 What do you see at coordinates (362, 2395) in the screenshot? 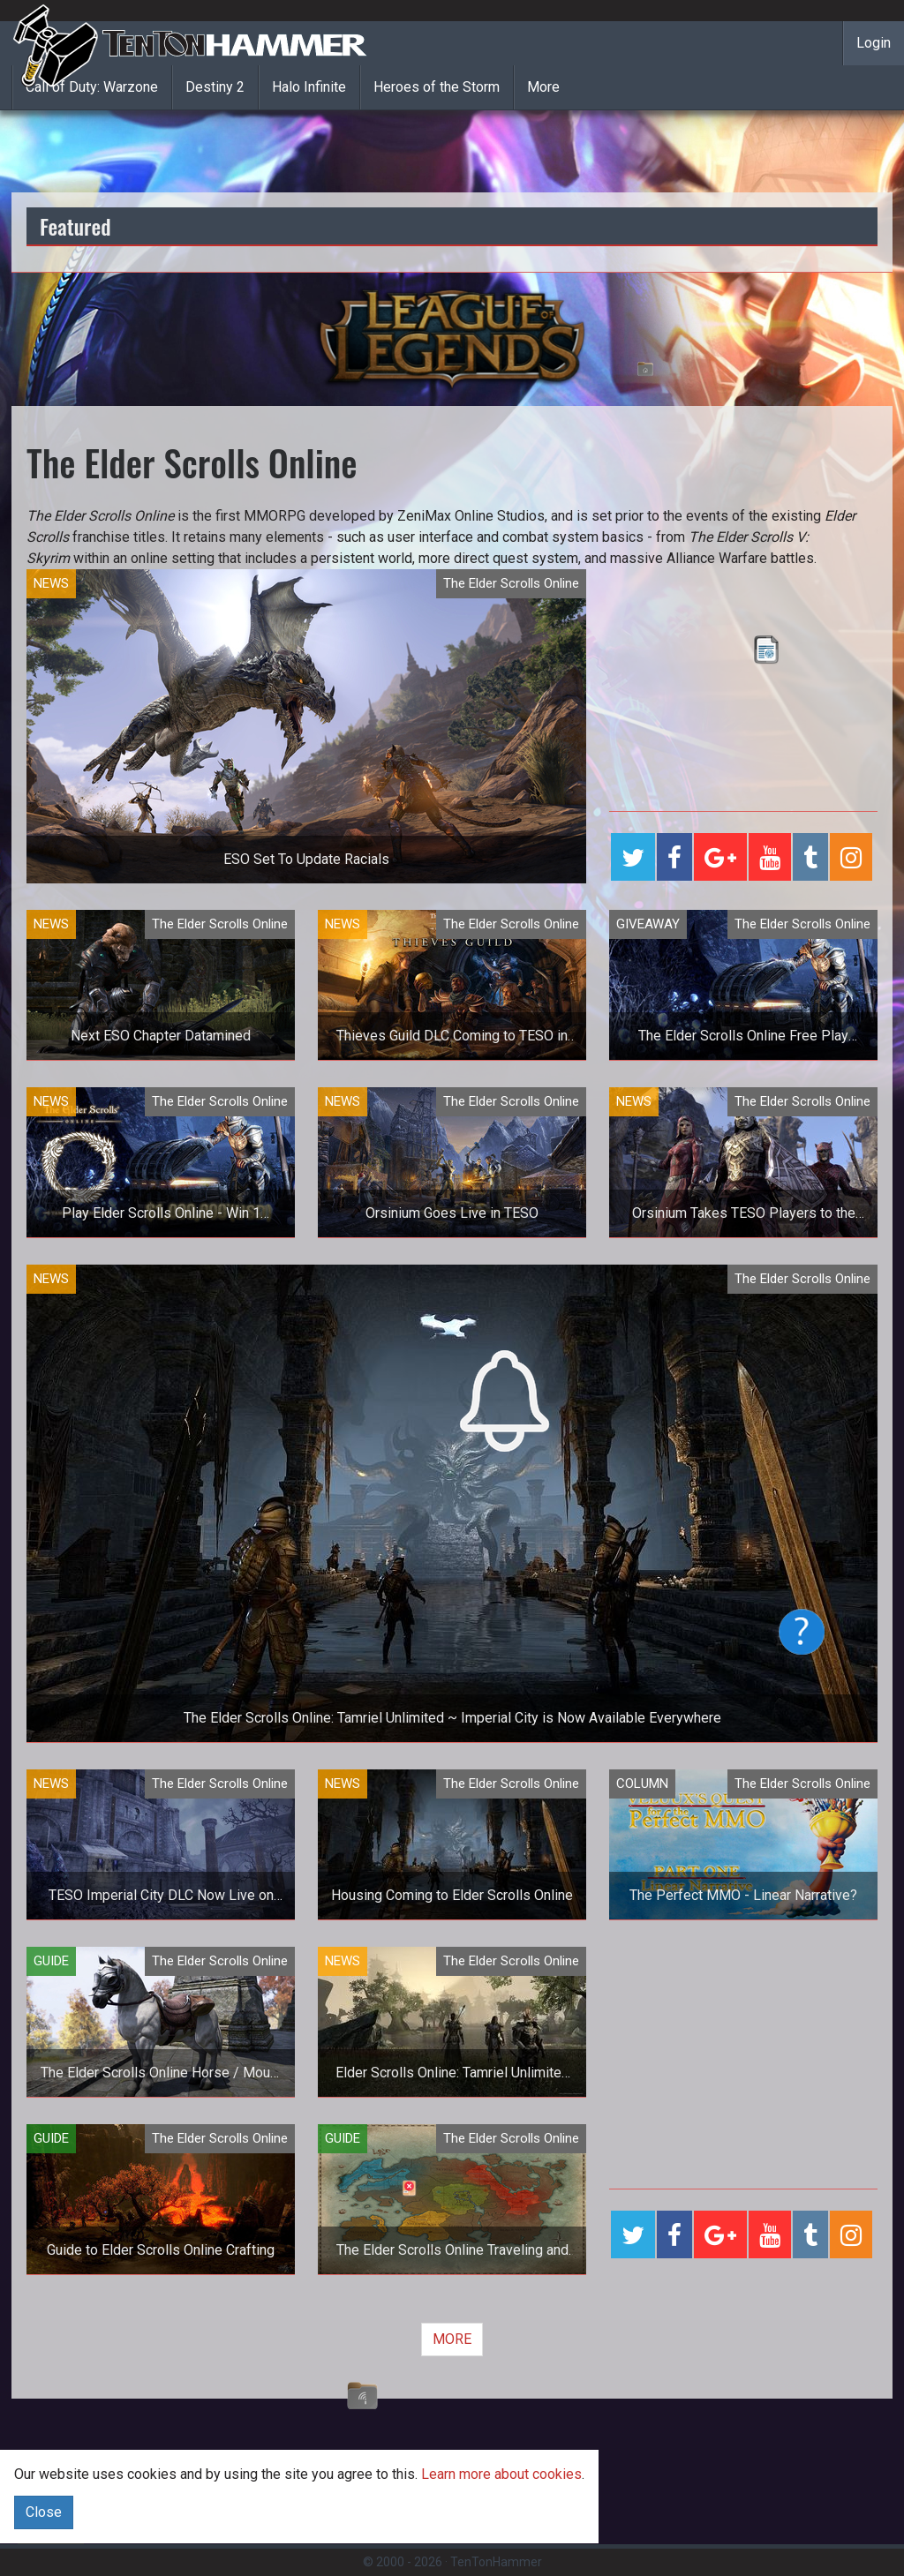
I see `open your insync cloud sync folder` at bounding box center [362, 2395].